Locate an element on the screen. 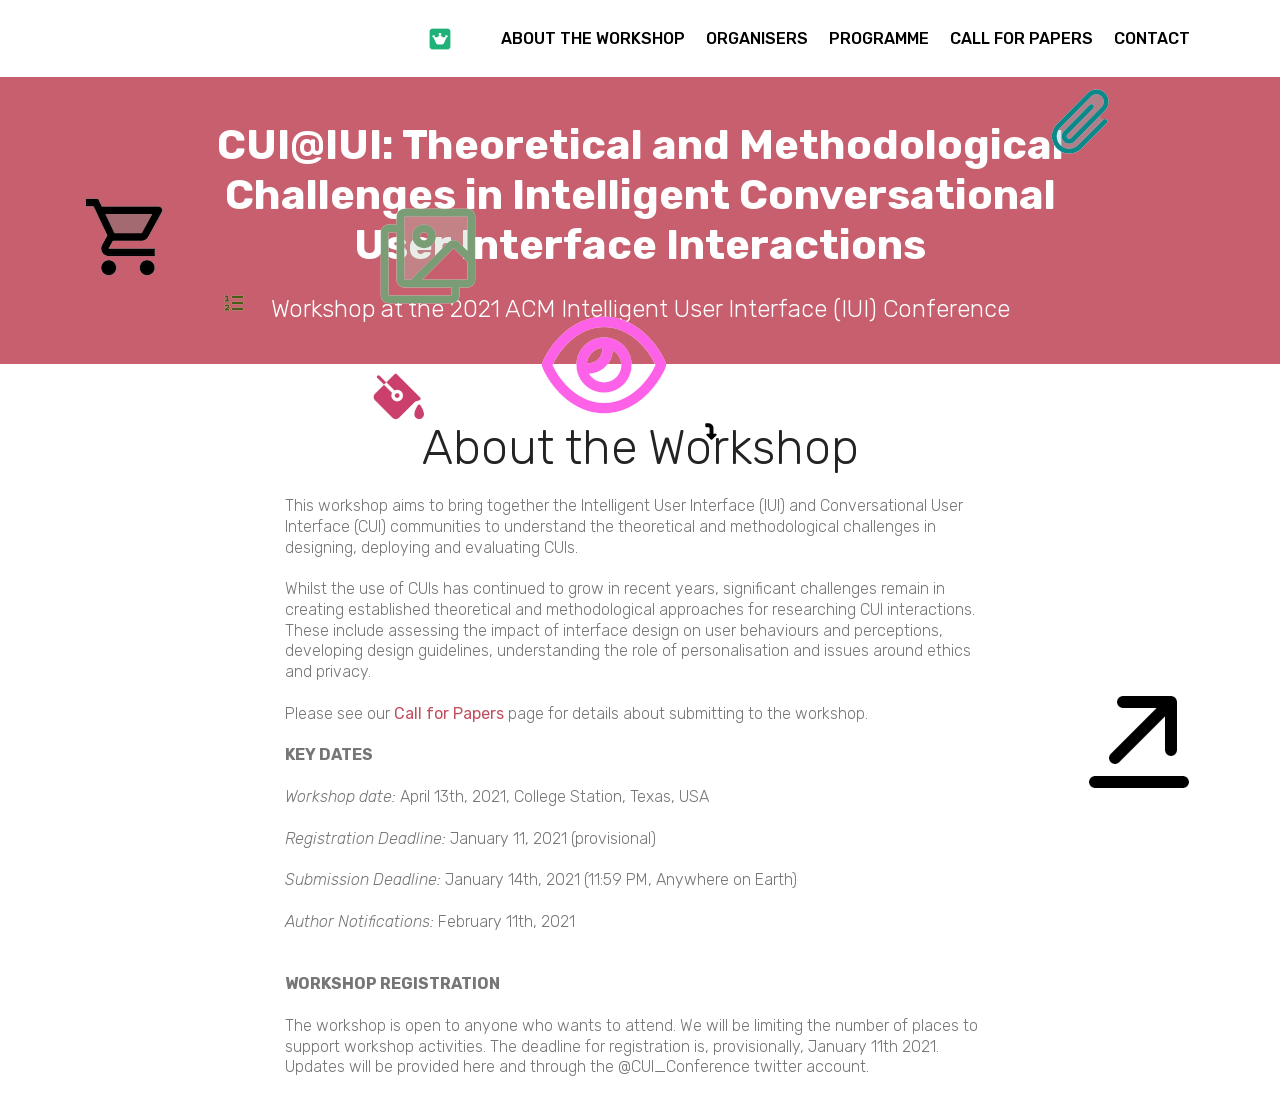  fill area with selected color is located at coordinates (398, 398).